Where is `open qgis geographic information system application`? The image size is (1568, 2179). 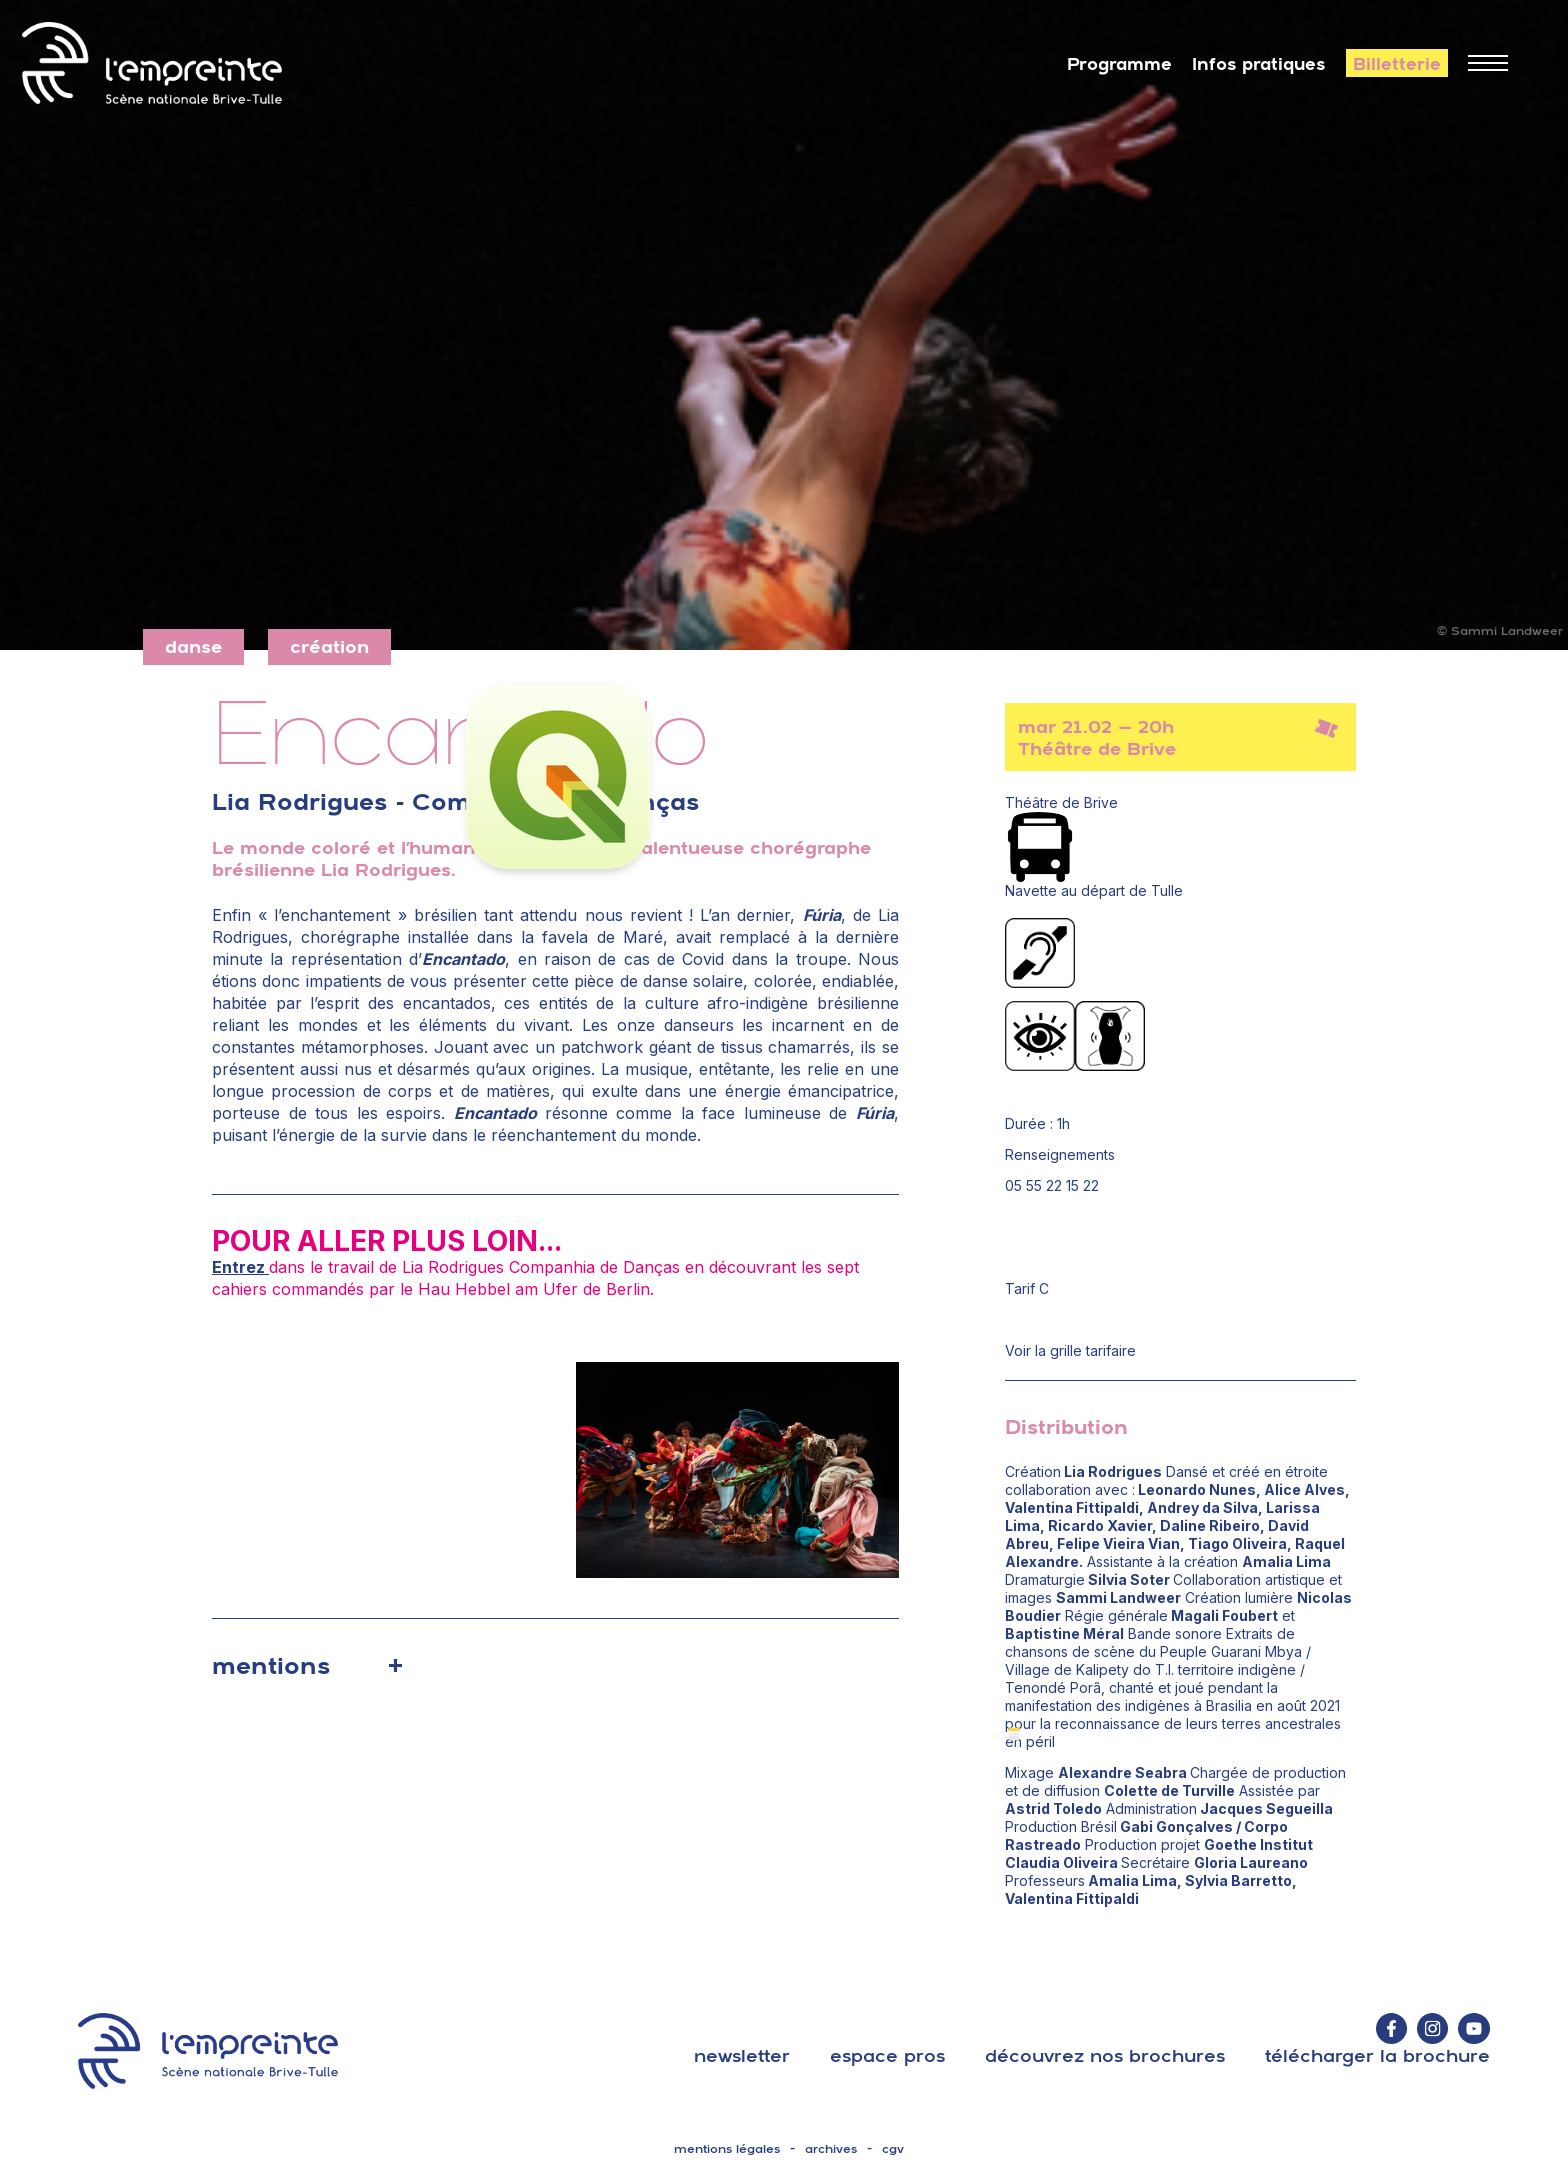
open qgis geographic information system application is located at coordinates (558, 777).